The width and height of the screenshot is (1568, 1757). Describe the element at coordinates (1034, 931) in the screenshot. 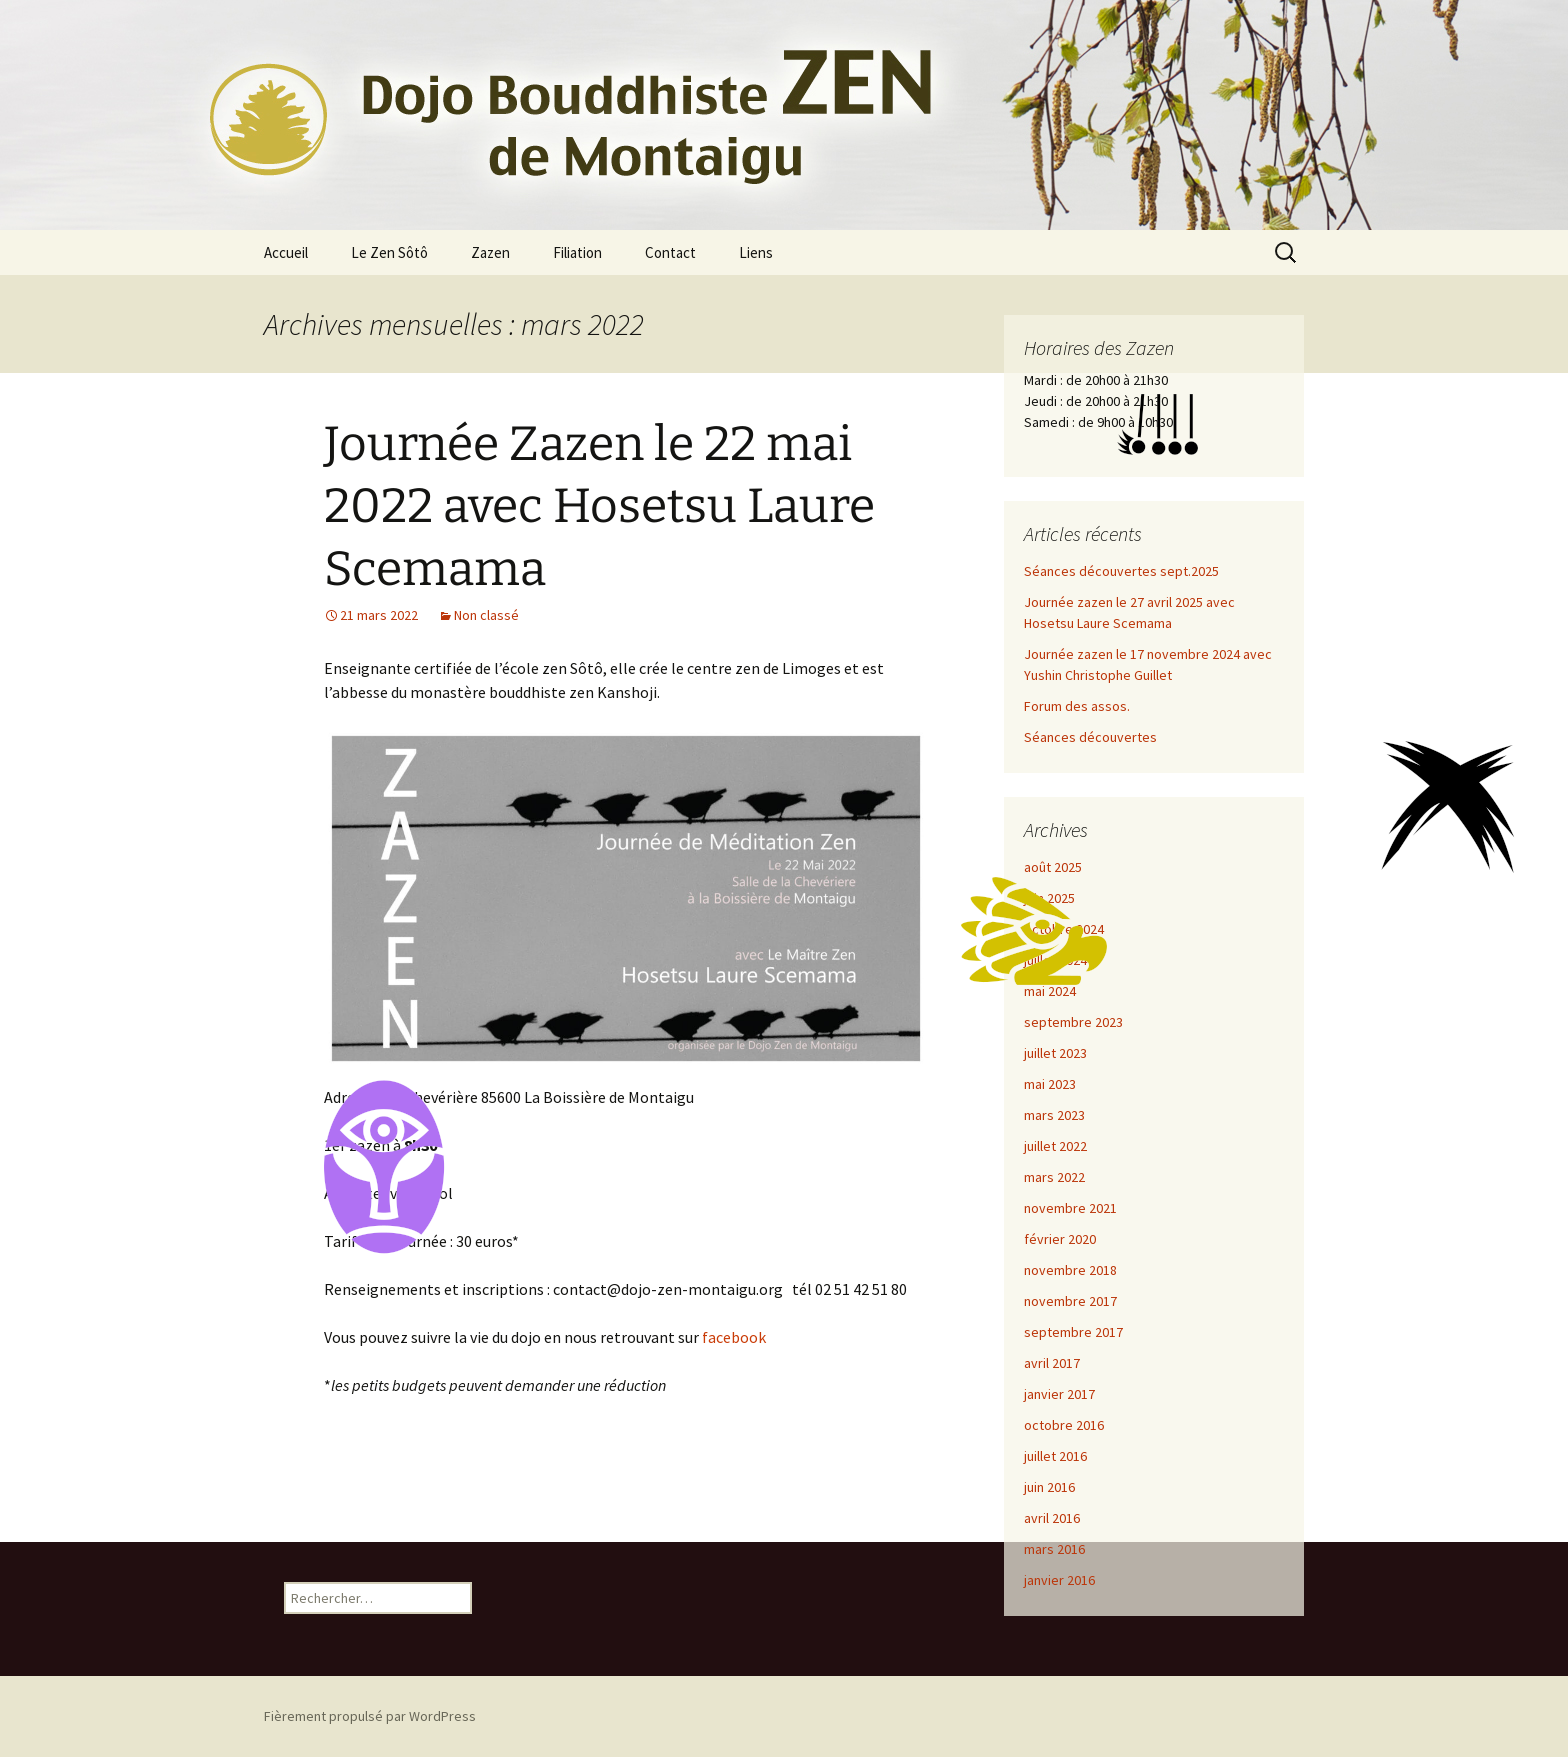

I see `aztec eagle symbol or cultural icon` at that location.